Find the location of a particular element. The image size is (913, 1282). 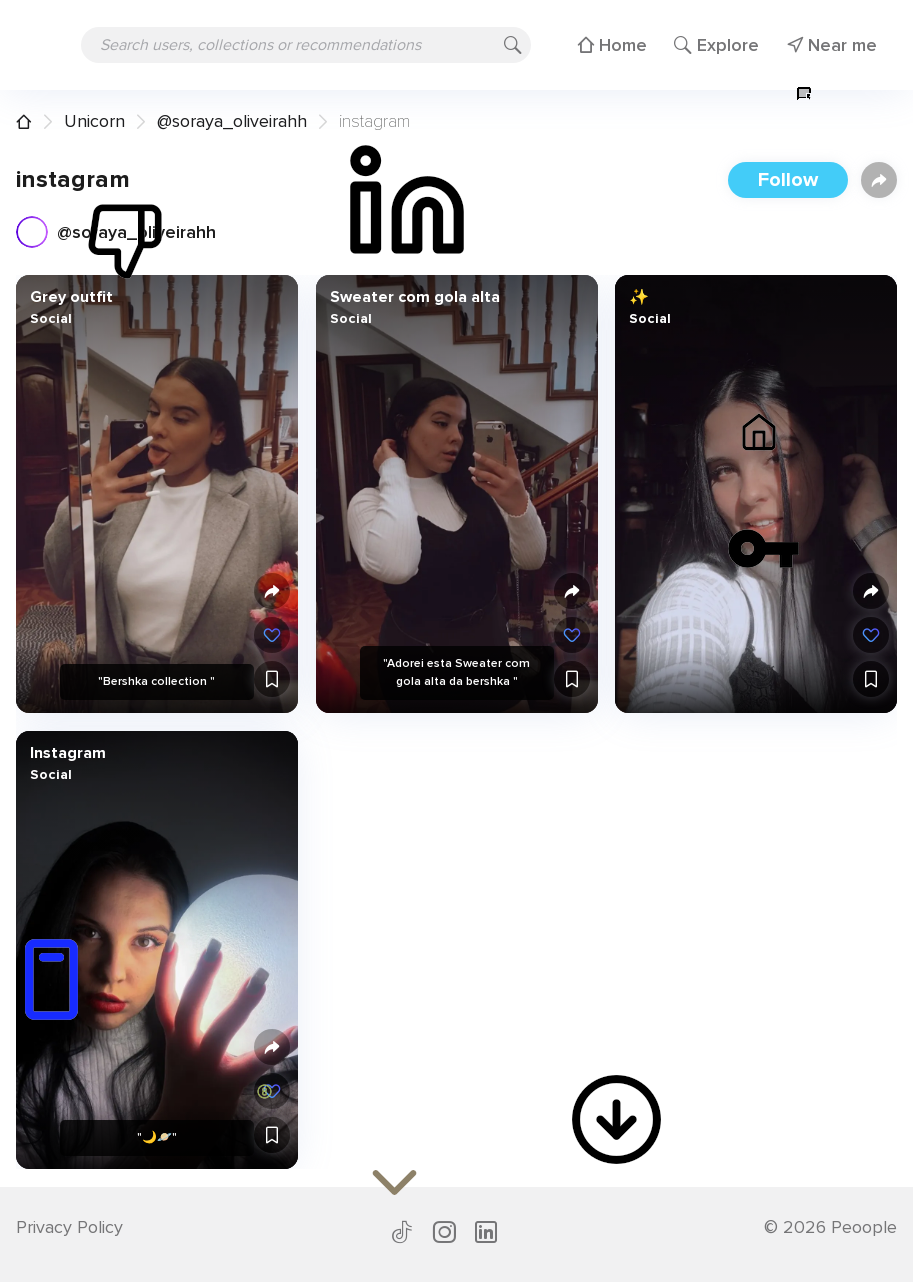

send a quick reply to a message is located at coordinates (804, 94).